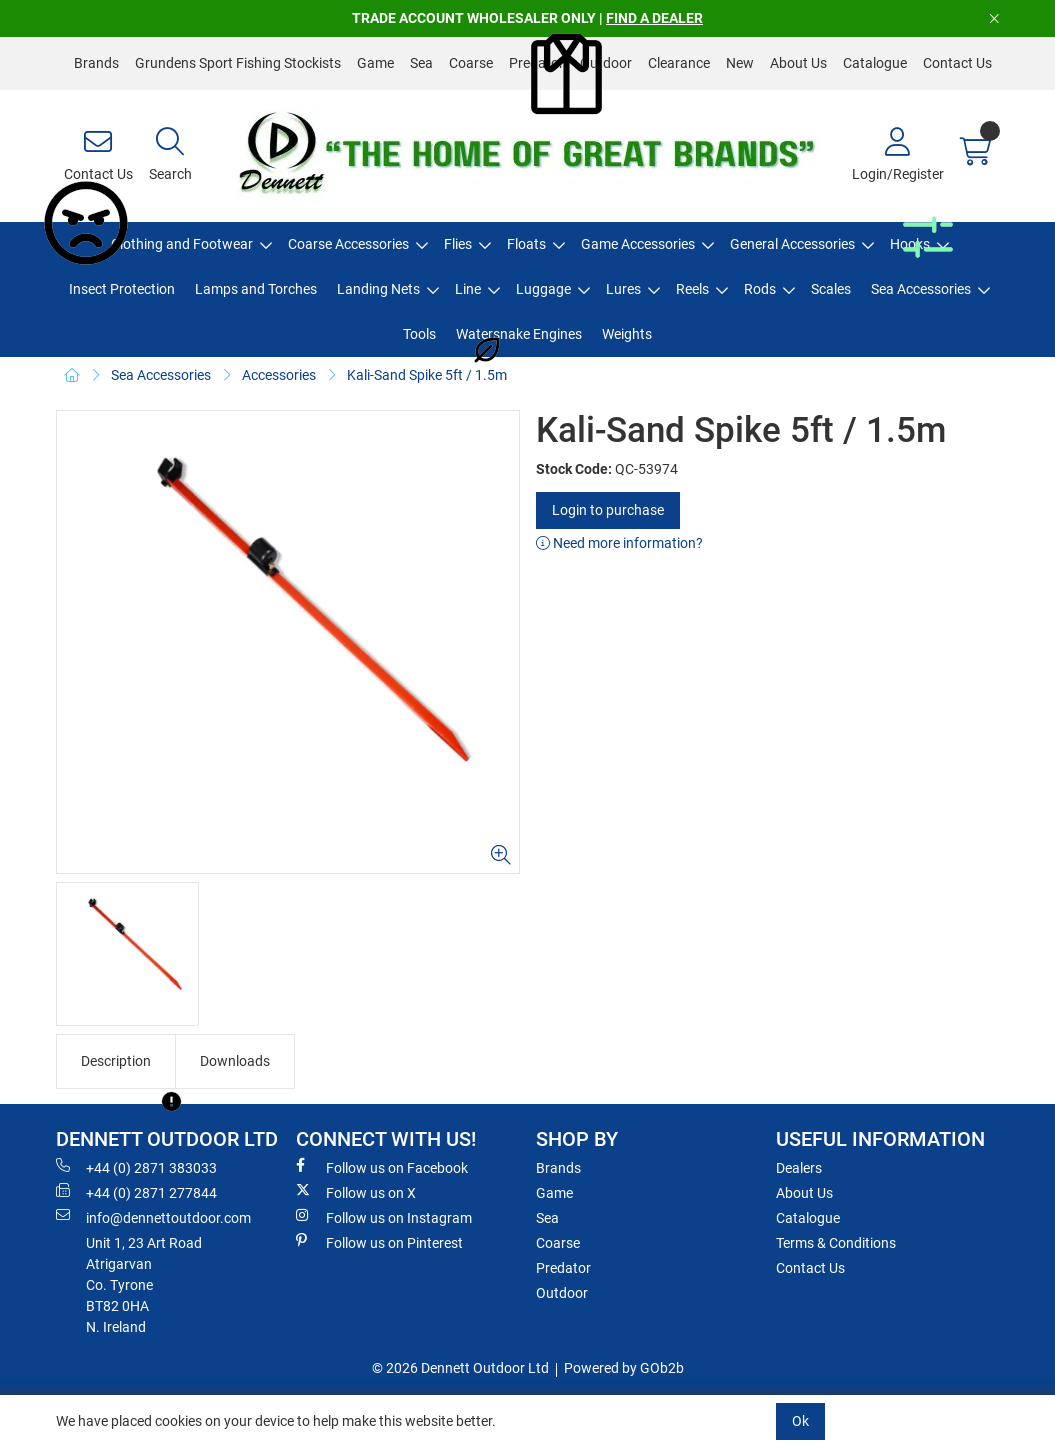  What do you see at coordinates (86, 223) in the screenshot?
I see `express anger or frustration in a reaction` at bounding box center [86, 223].